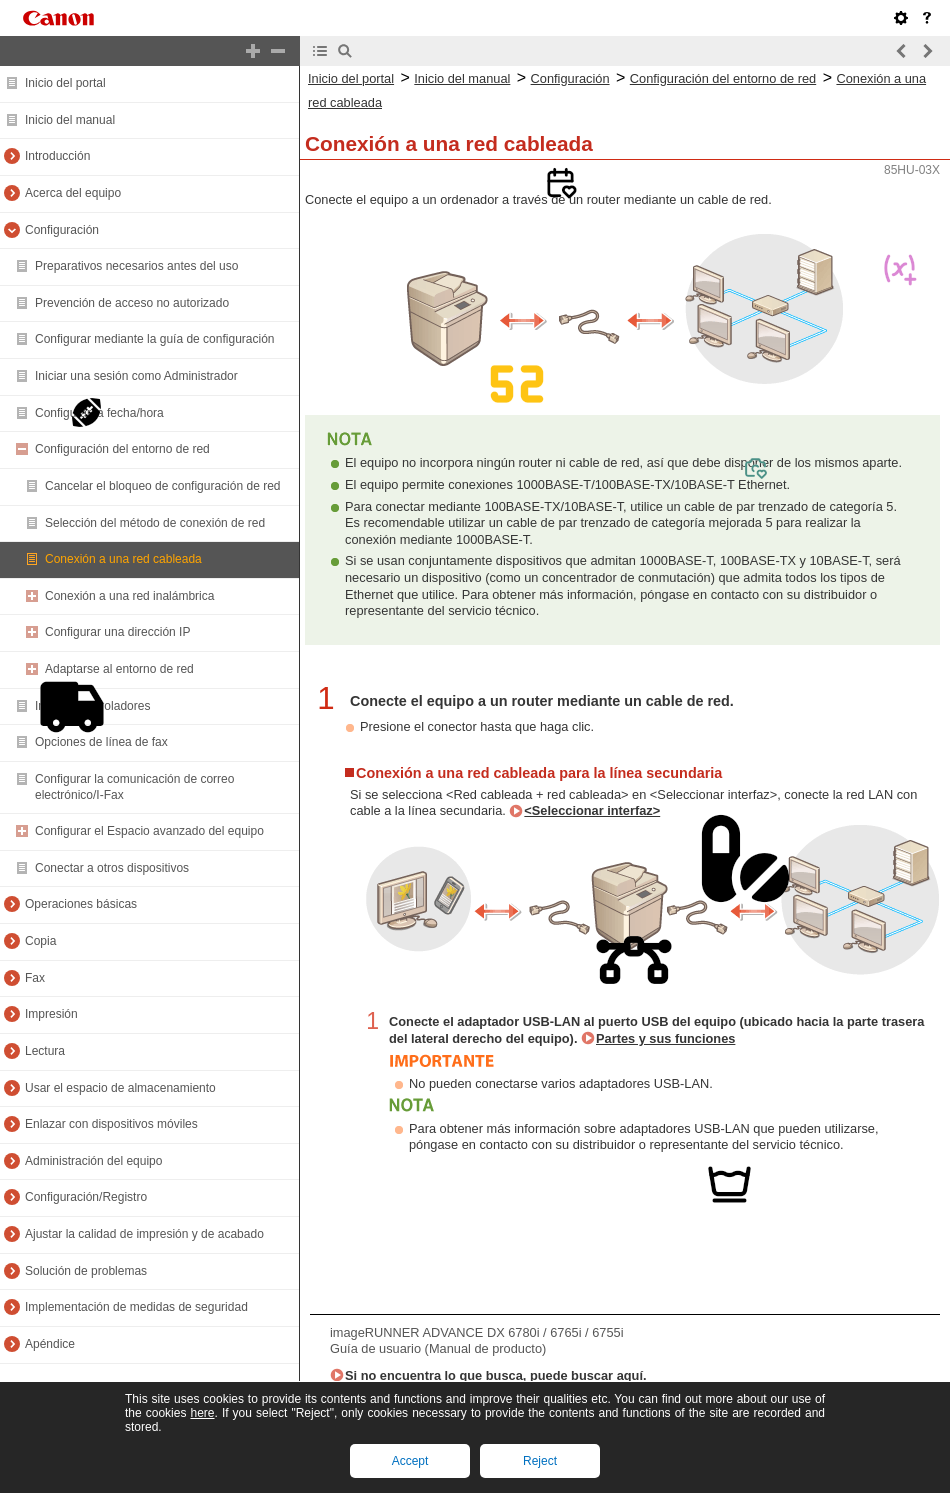 Image resolution: width=950 pixels, height=1493 pixels. What do you see at coordinates (72, 707) in the screenshot?
I see `track your delivery status` at bounding box center [72, 707].